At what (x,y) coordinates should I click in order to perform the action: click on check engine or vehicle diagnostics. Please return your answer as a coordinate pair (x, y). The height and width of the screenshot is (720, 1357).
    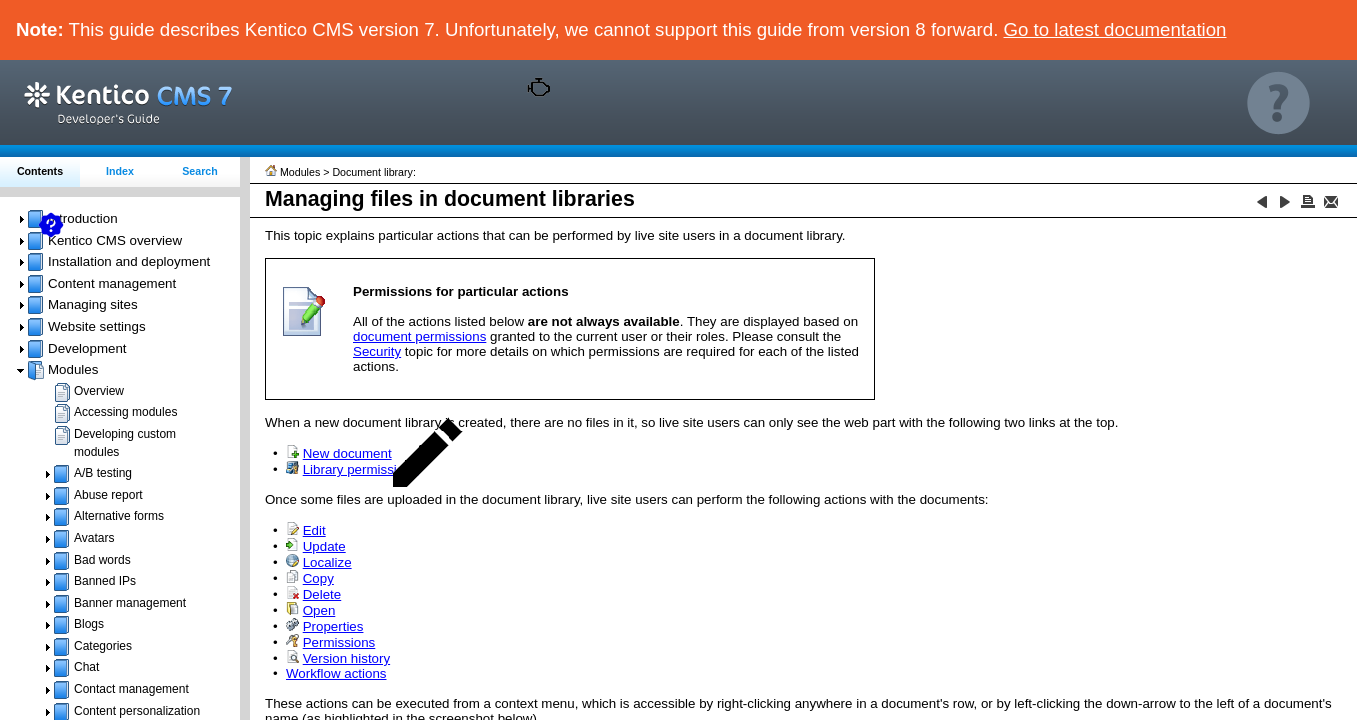
    Looking at the image, I should click on (538, 87).